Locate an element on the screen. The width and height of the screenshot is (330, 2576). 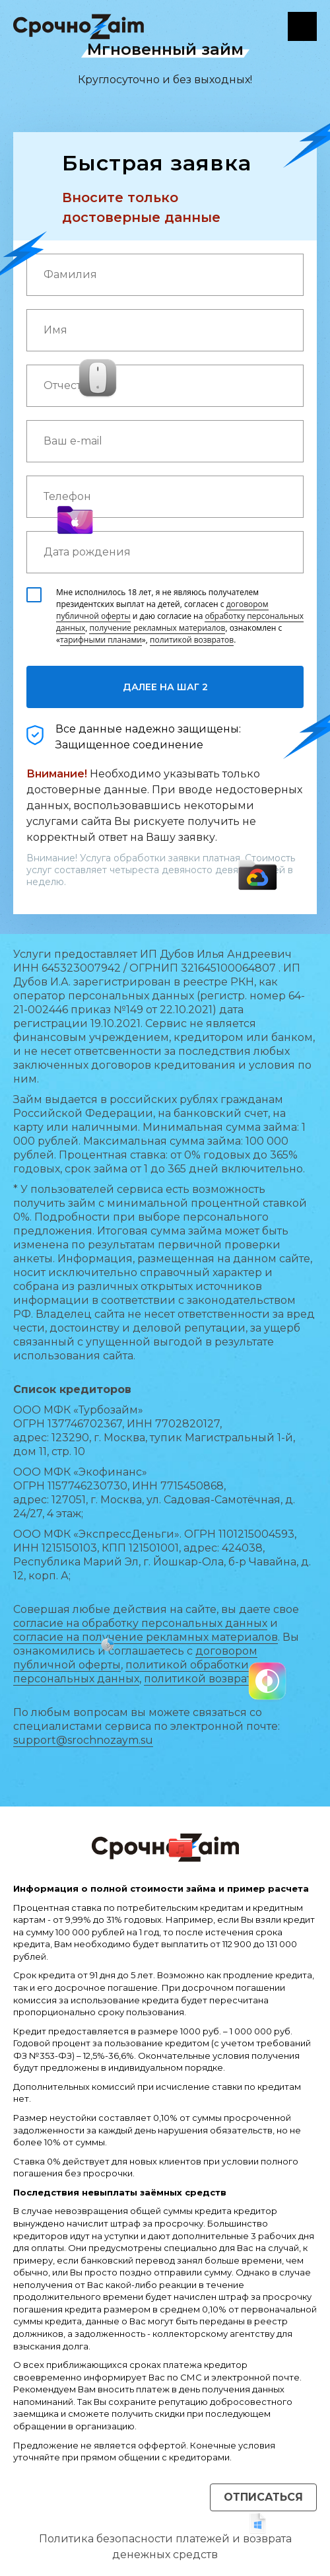
configure mouse settings is located at coordinates (98, 378).